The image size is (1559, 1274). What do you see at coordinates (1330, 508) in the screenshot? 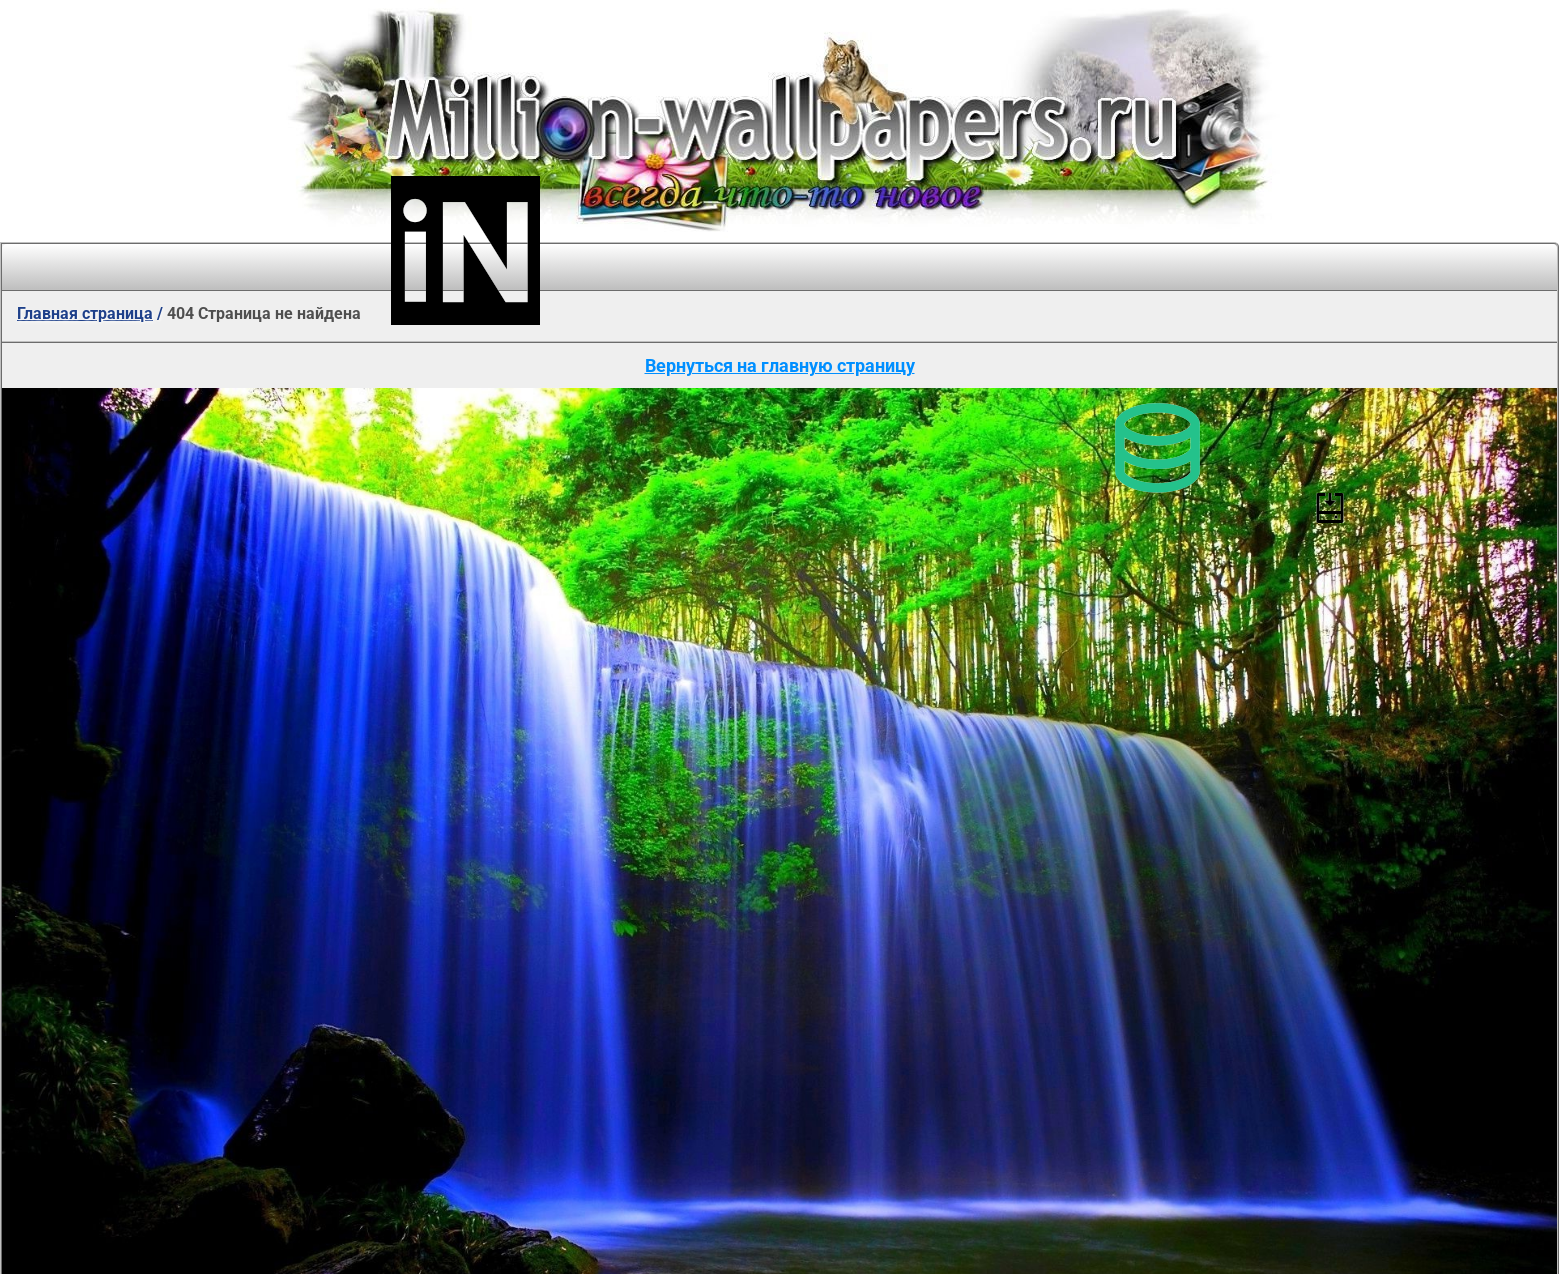
I see `install an app or software` at bounding box center [1330, 508].